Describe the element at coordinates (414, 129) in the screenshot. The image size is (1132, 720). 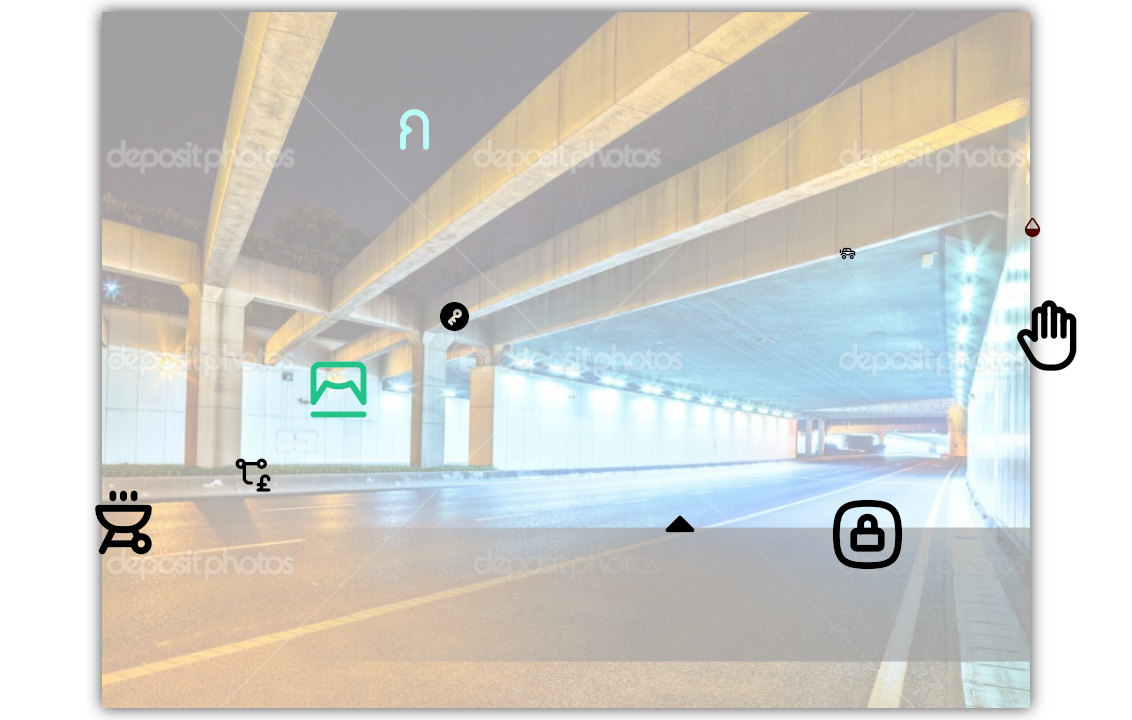
I see `switch to Thai language input` at that location.